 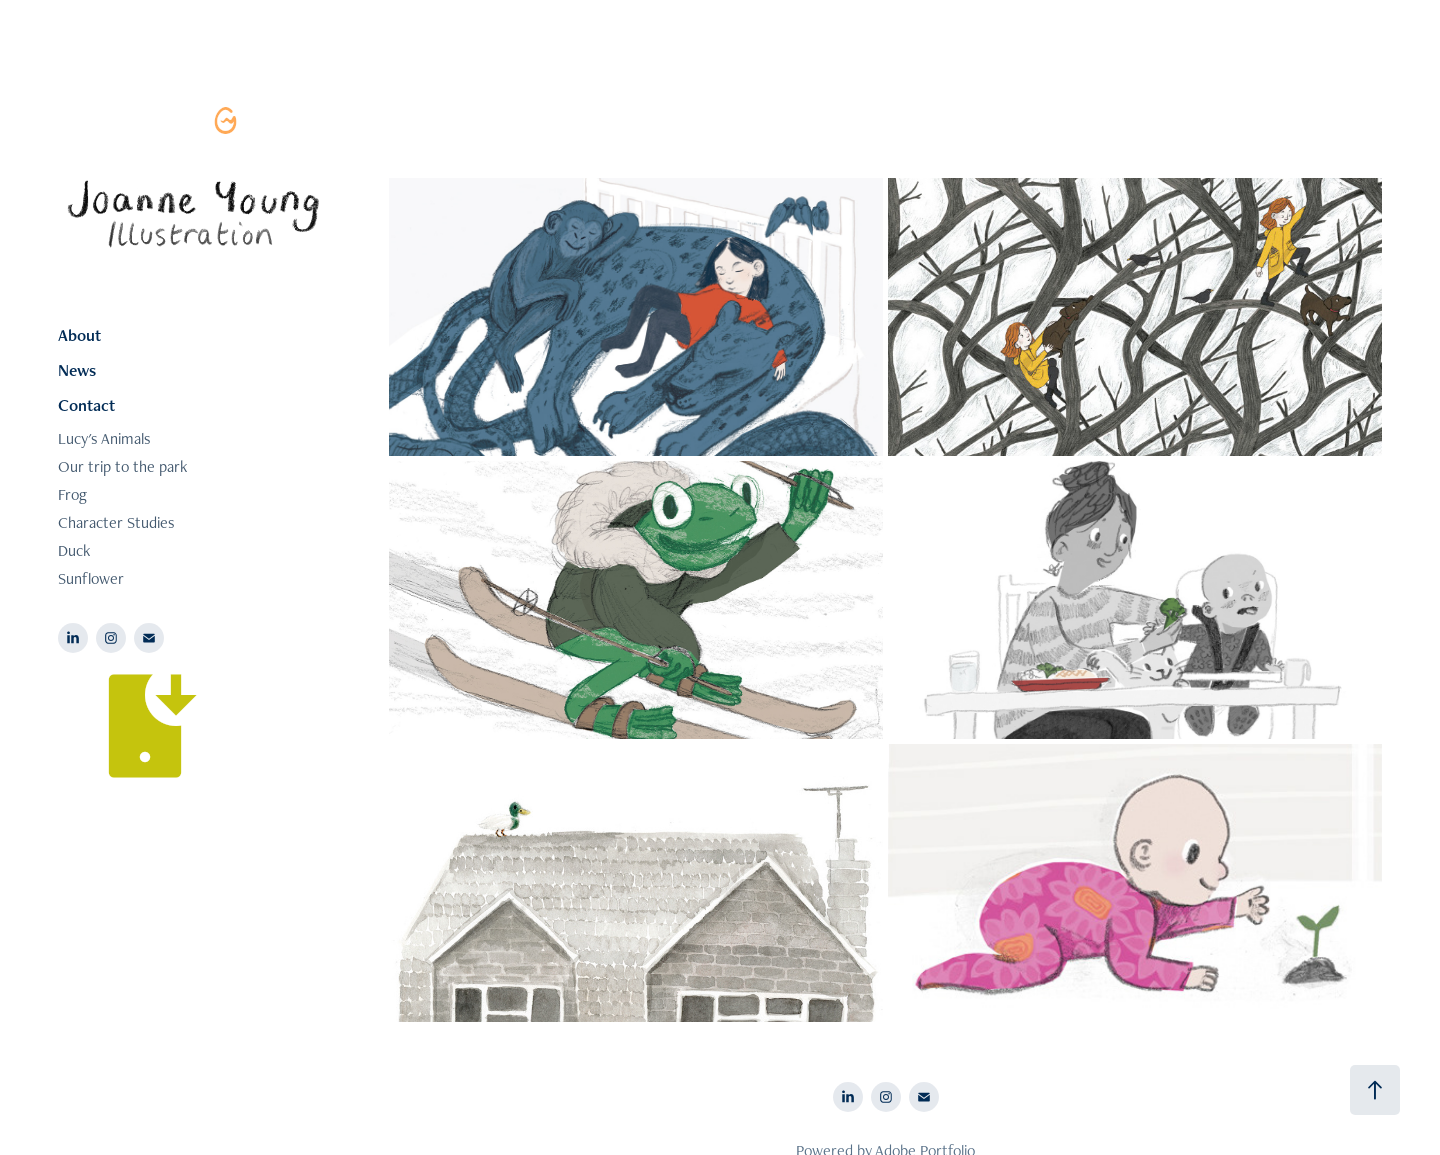 I want to click on open wegame gaming platform, so click(x=225, y=120).